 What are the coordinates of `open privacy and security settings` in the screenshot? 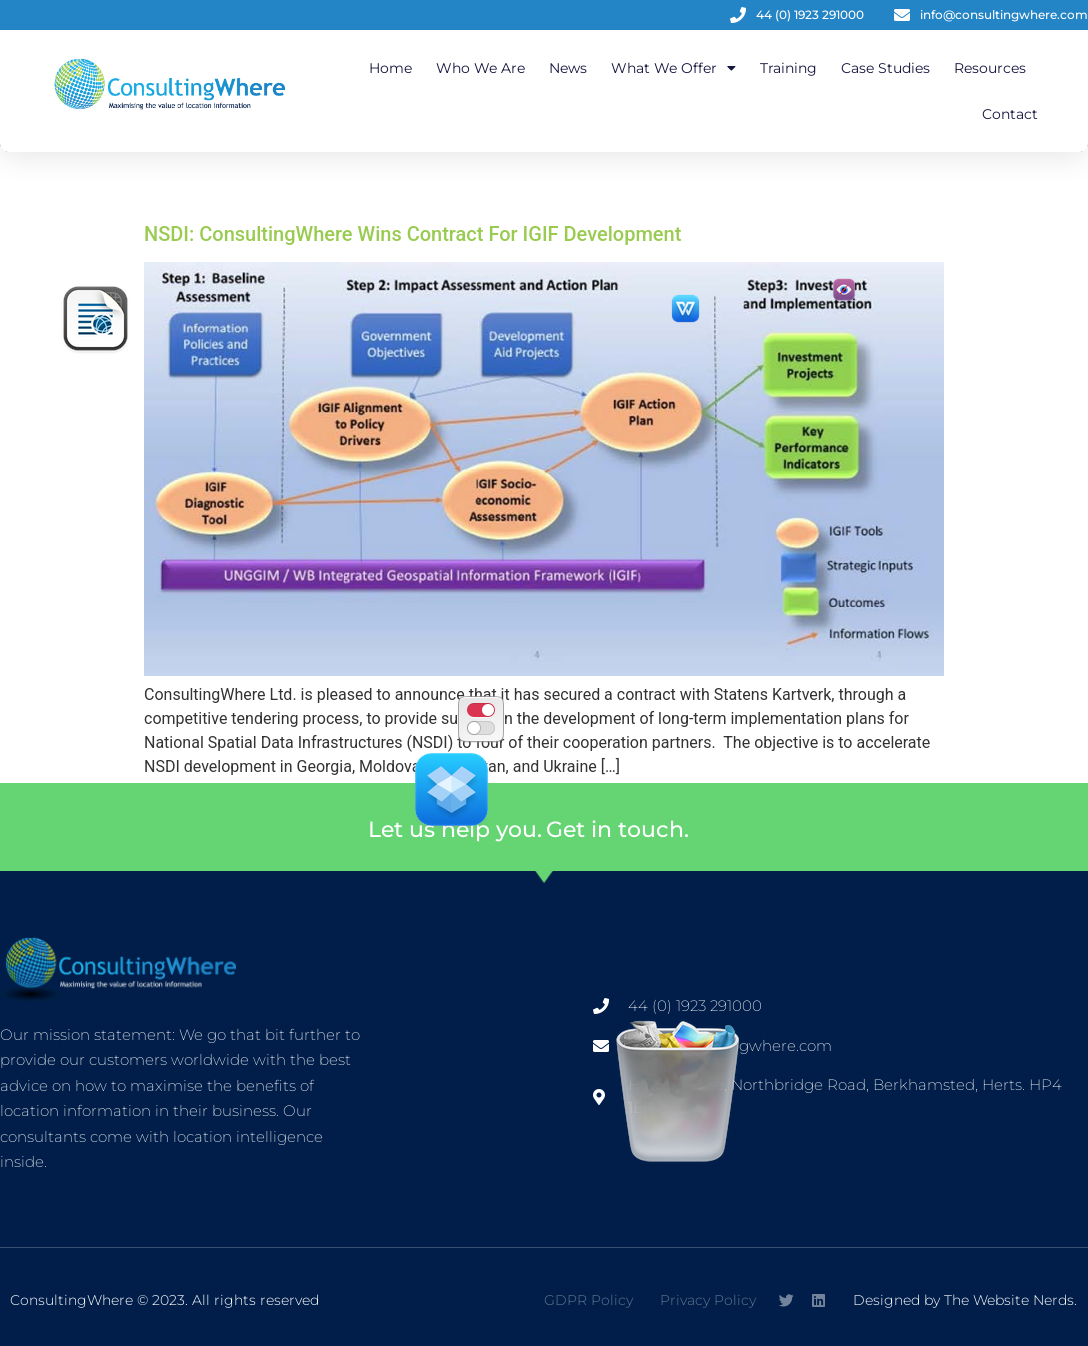 It's located at (844, 290).